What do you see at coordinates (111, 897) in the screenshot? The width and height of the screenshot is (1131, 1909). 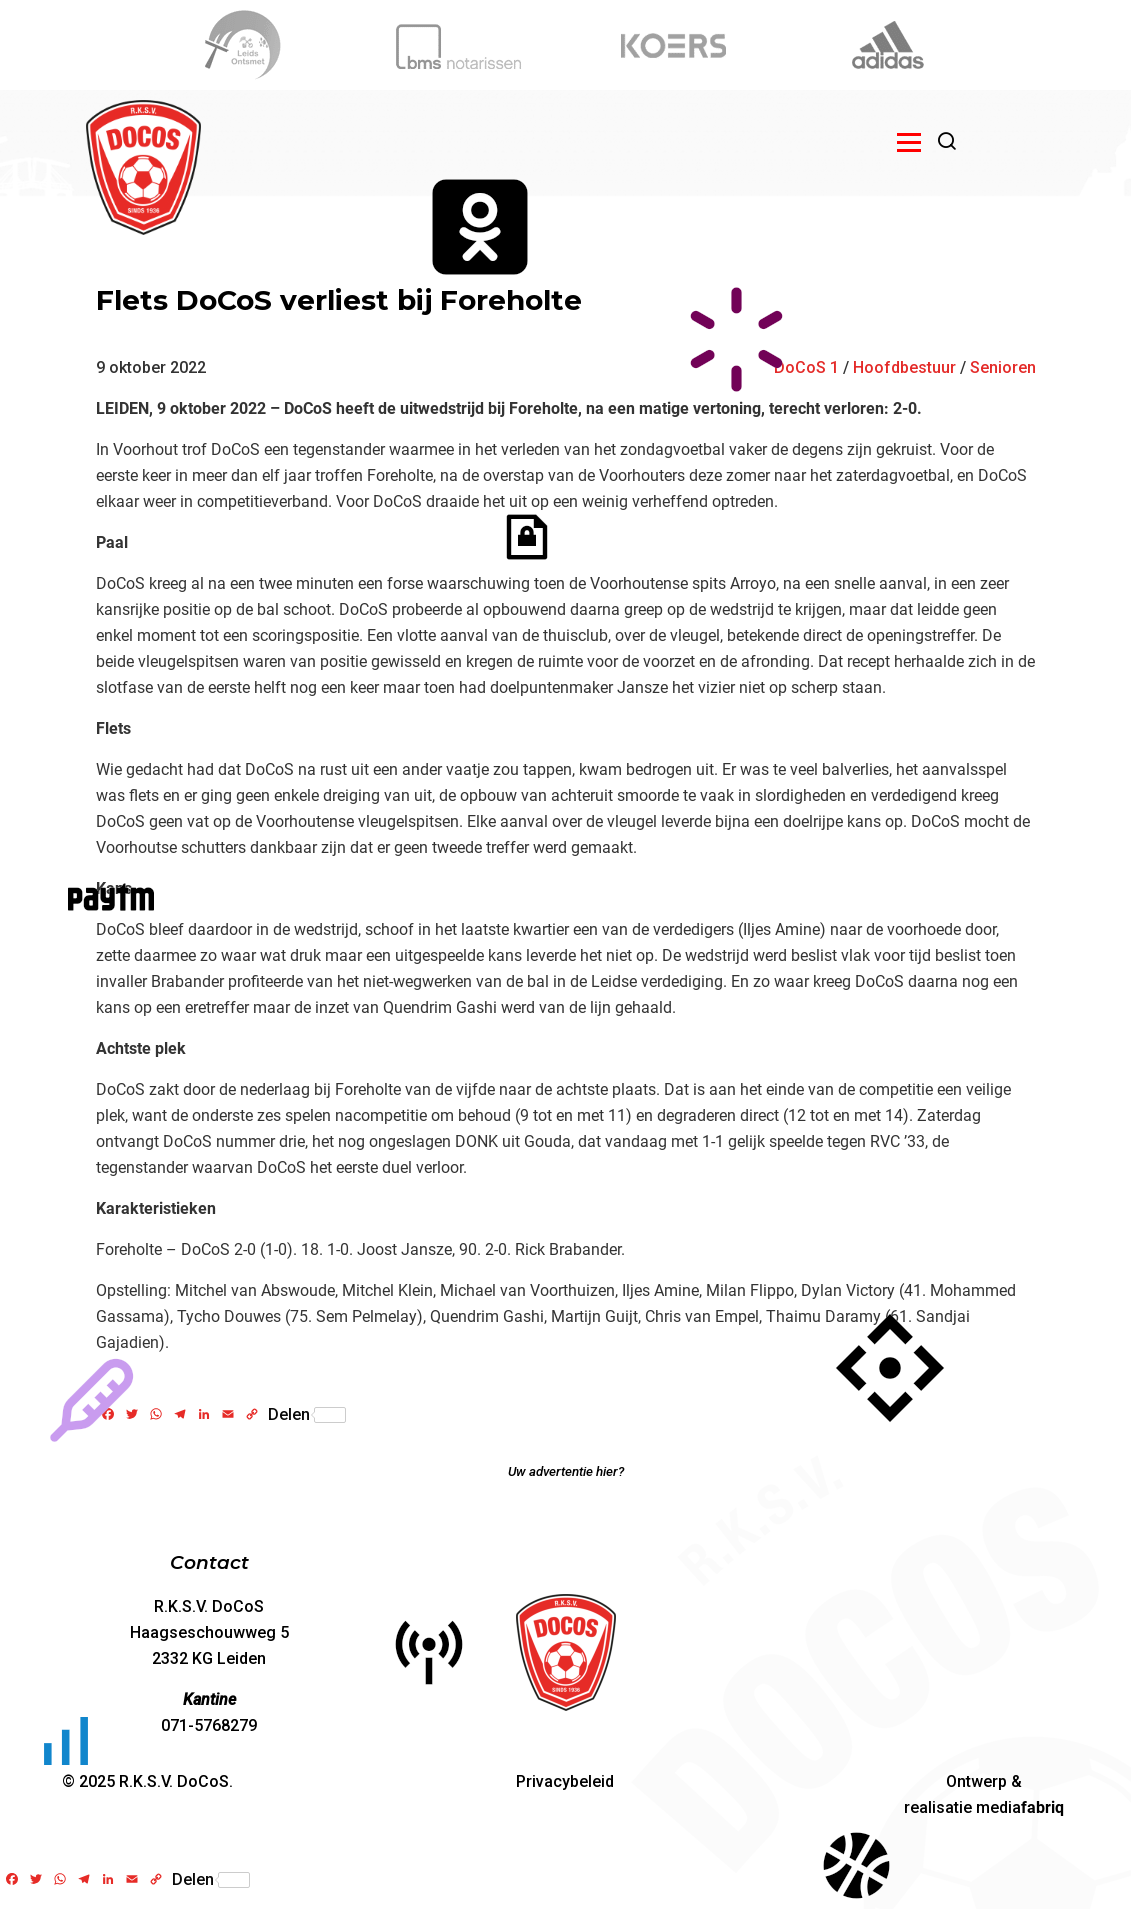 I see `open Paytm payment app` at bounding box center [111, 897].